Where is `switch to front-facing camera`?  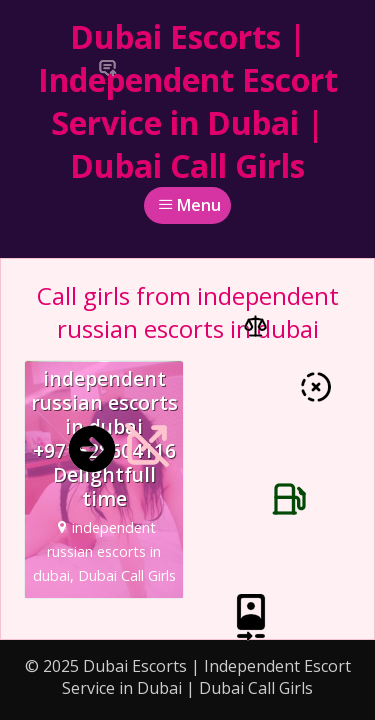
switch to front-facing camera is located at coordinates (251, 618).